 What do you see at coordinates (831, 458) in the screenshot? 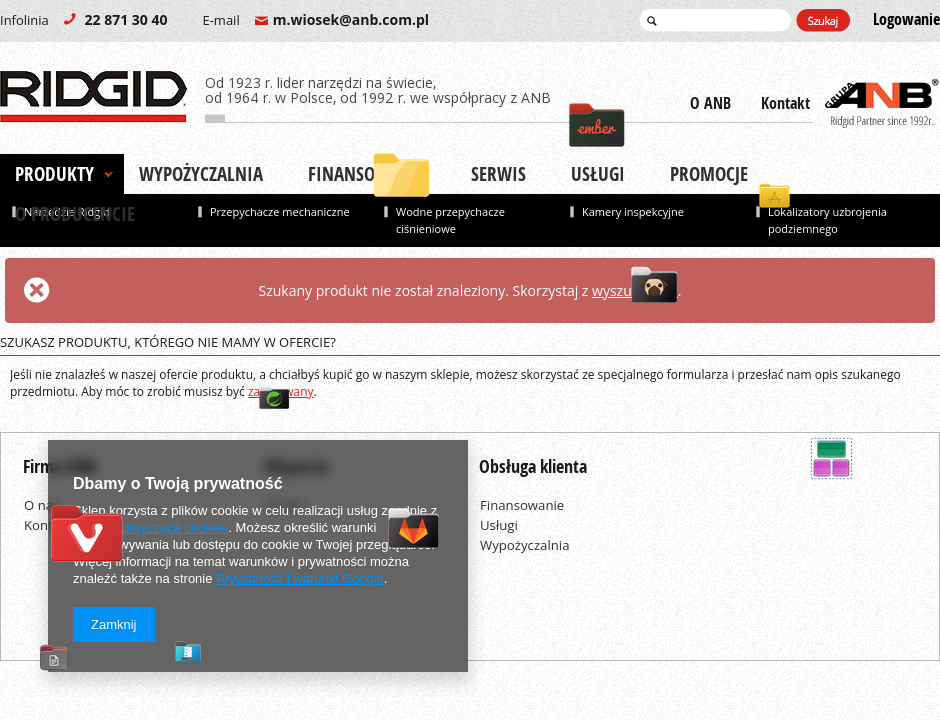
I see `select all items in the current view` at bounding box center [831, 458].